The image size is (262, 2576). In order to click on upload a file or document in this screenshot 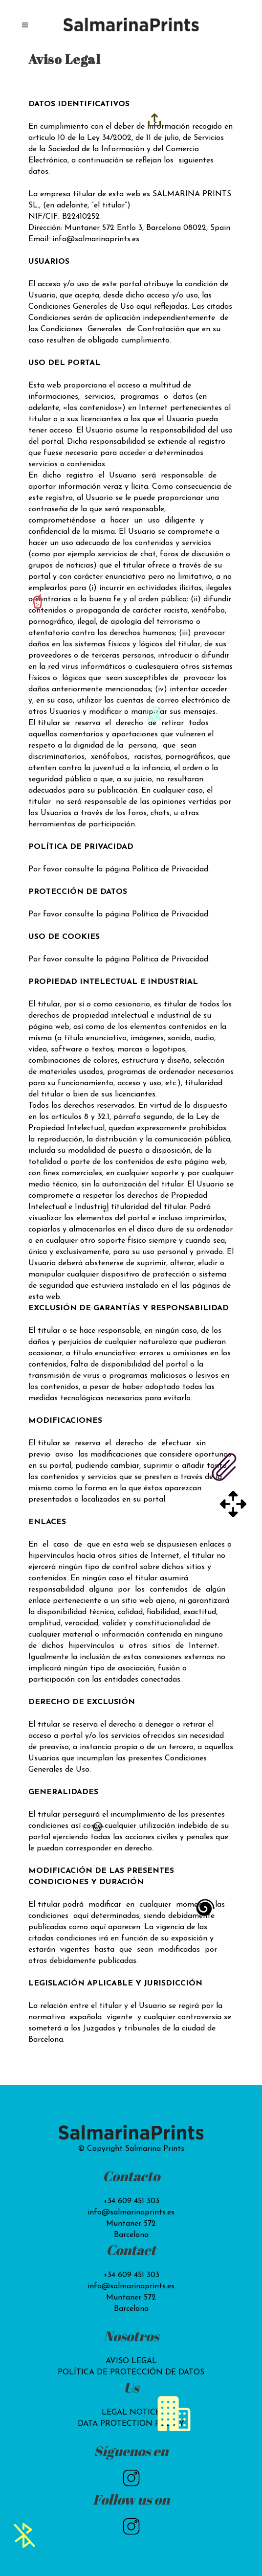, I will do `click(154, 120)`.